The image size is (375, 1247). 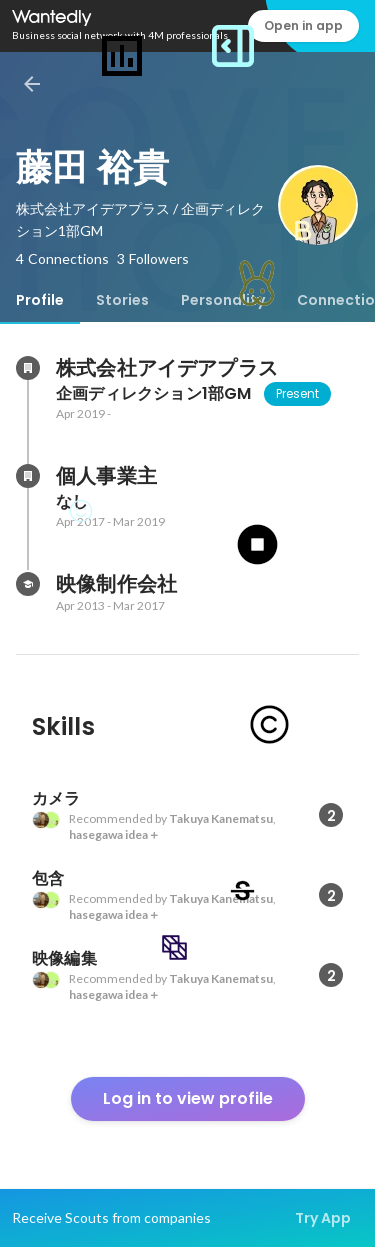 I want to click on apply strikethrough formatting to selected text, so click(x=242, y=892).